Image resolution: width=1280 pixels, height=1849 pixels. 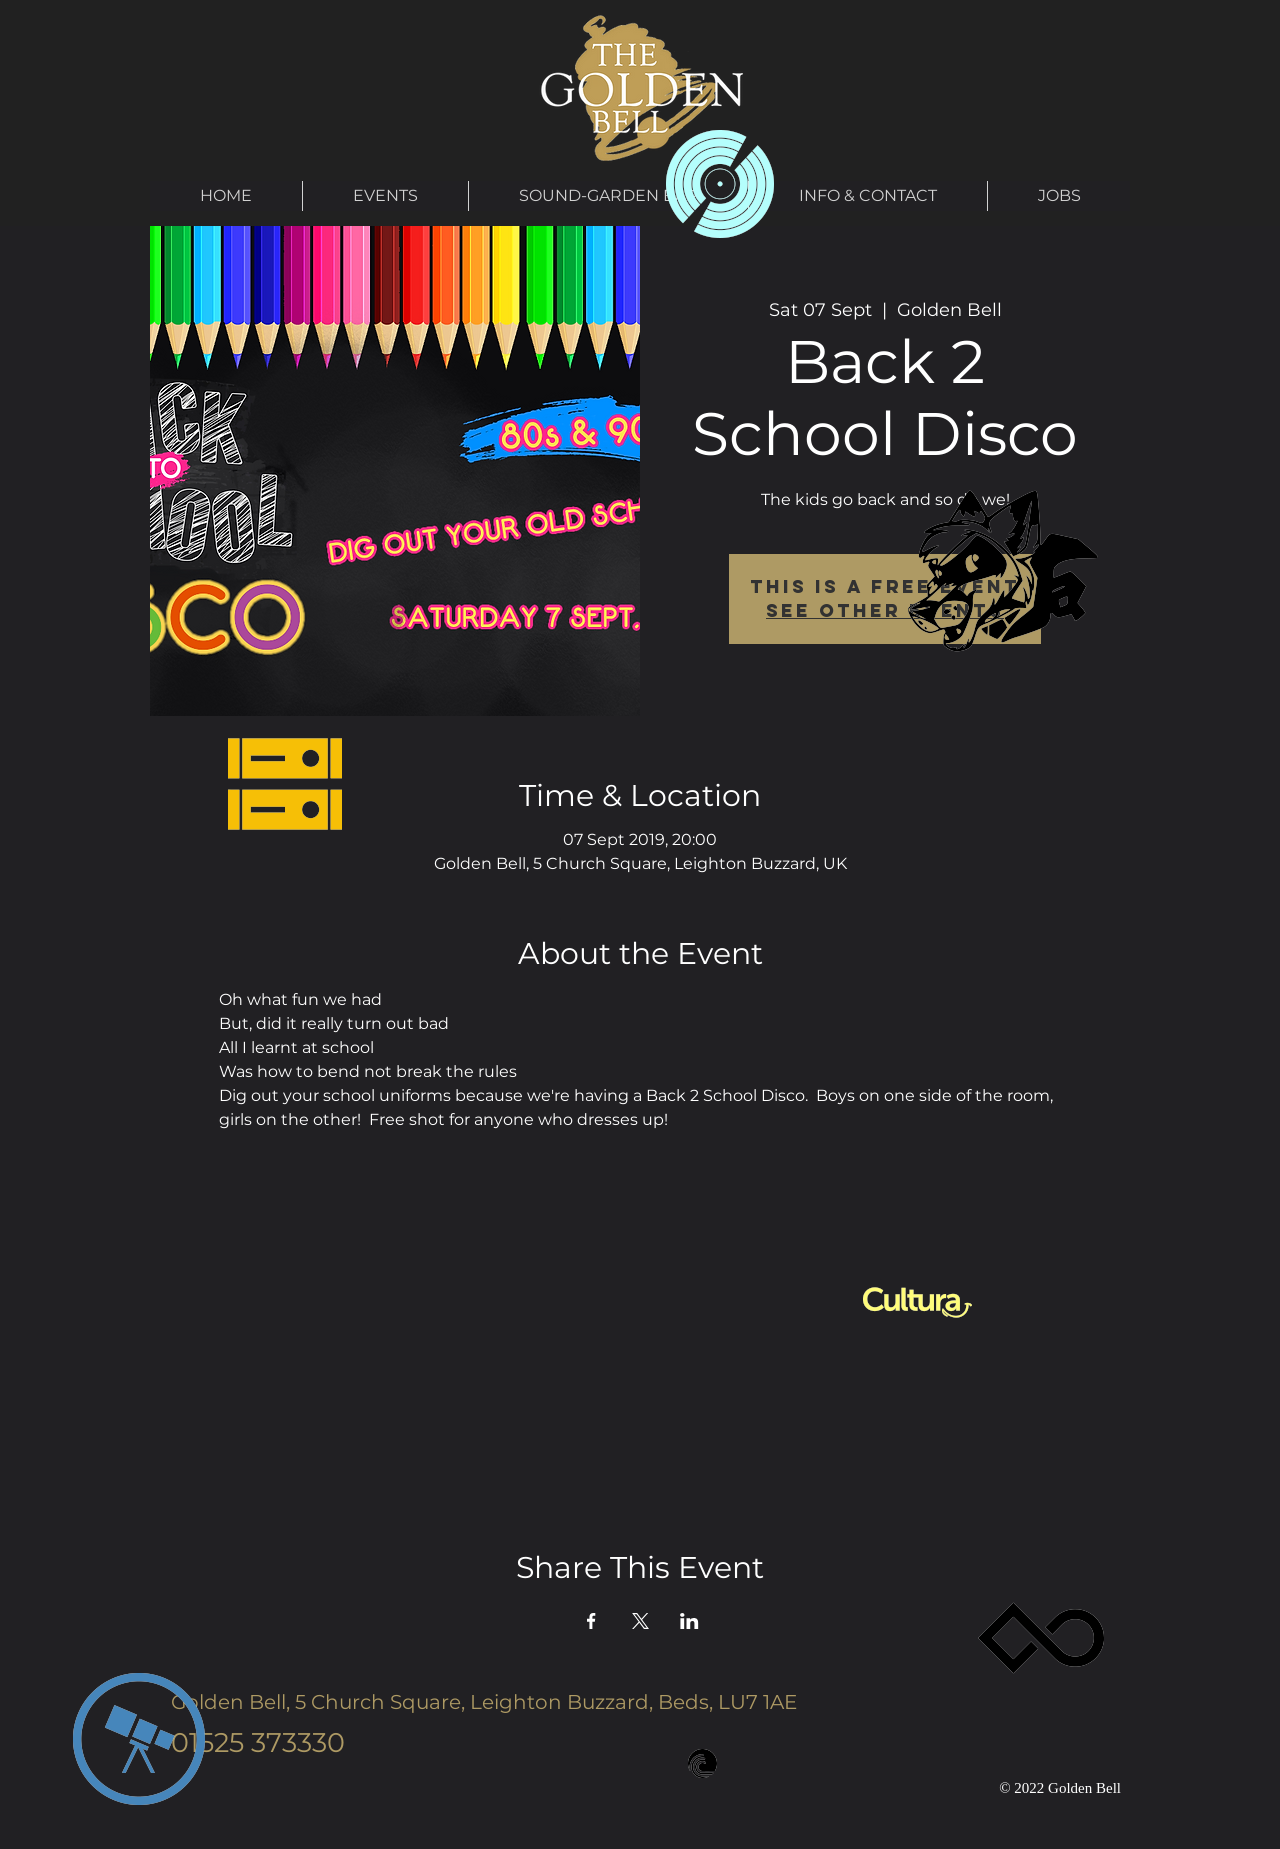 What do you see at coordinates (285, 784) in the screenshot?
I see `google cloud storage service logo` at bounding box center [285, 784].